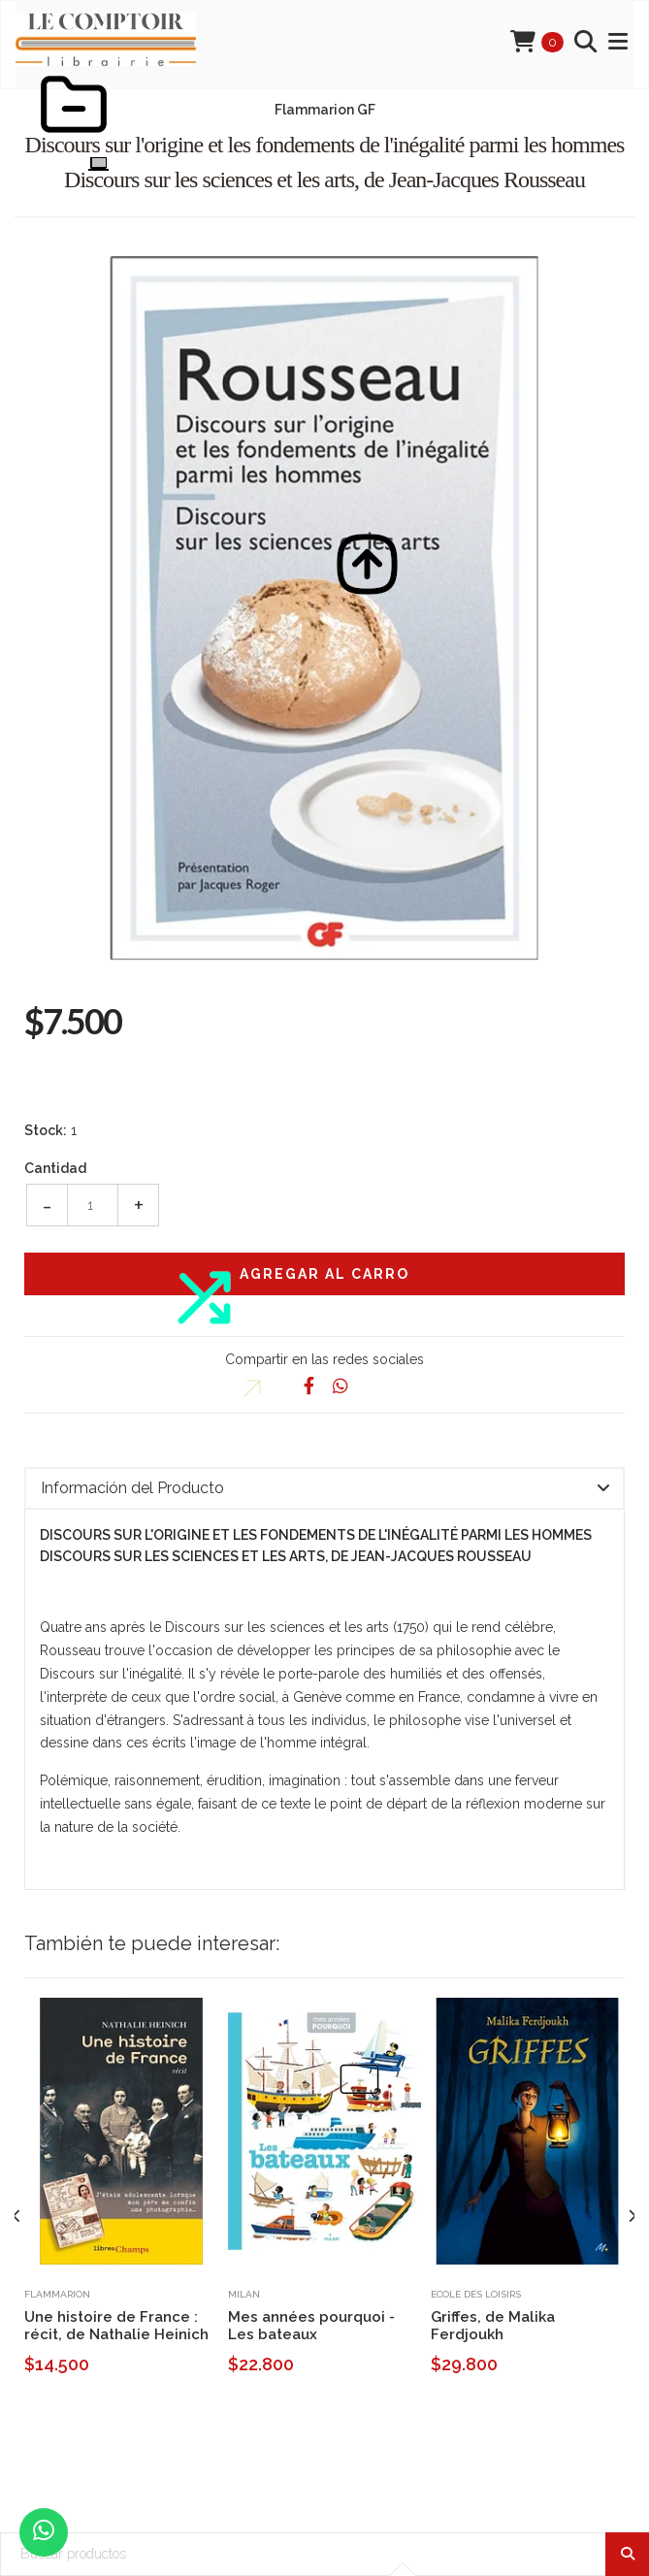 The image size is (649, 2576). What do you see at coordinates (252, 1388) in the screenshot?
I see `open link in new tab or window` at bounding box center [252, 1388].